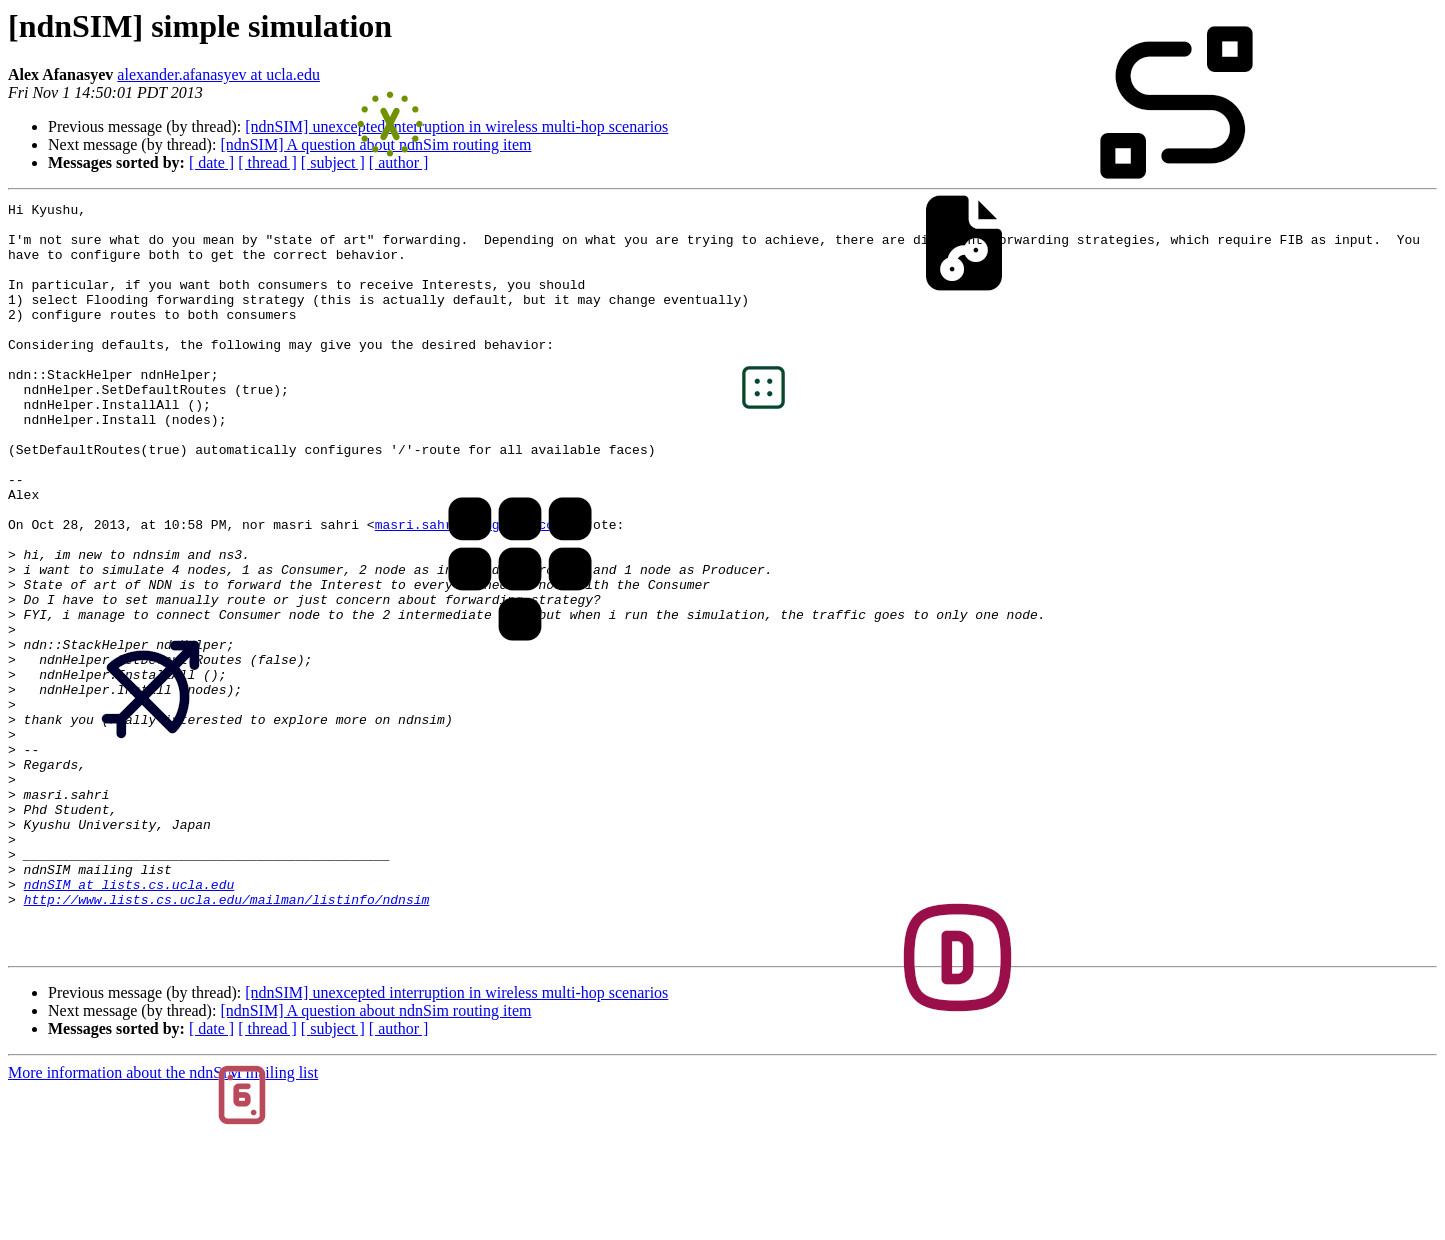 Image resolution: width=1445 pixels, height=1240 pixels. Describe the element at coordinates (964, 243) in the screenshot. I see `open a vector graphics file` at that location.